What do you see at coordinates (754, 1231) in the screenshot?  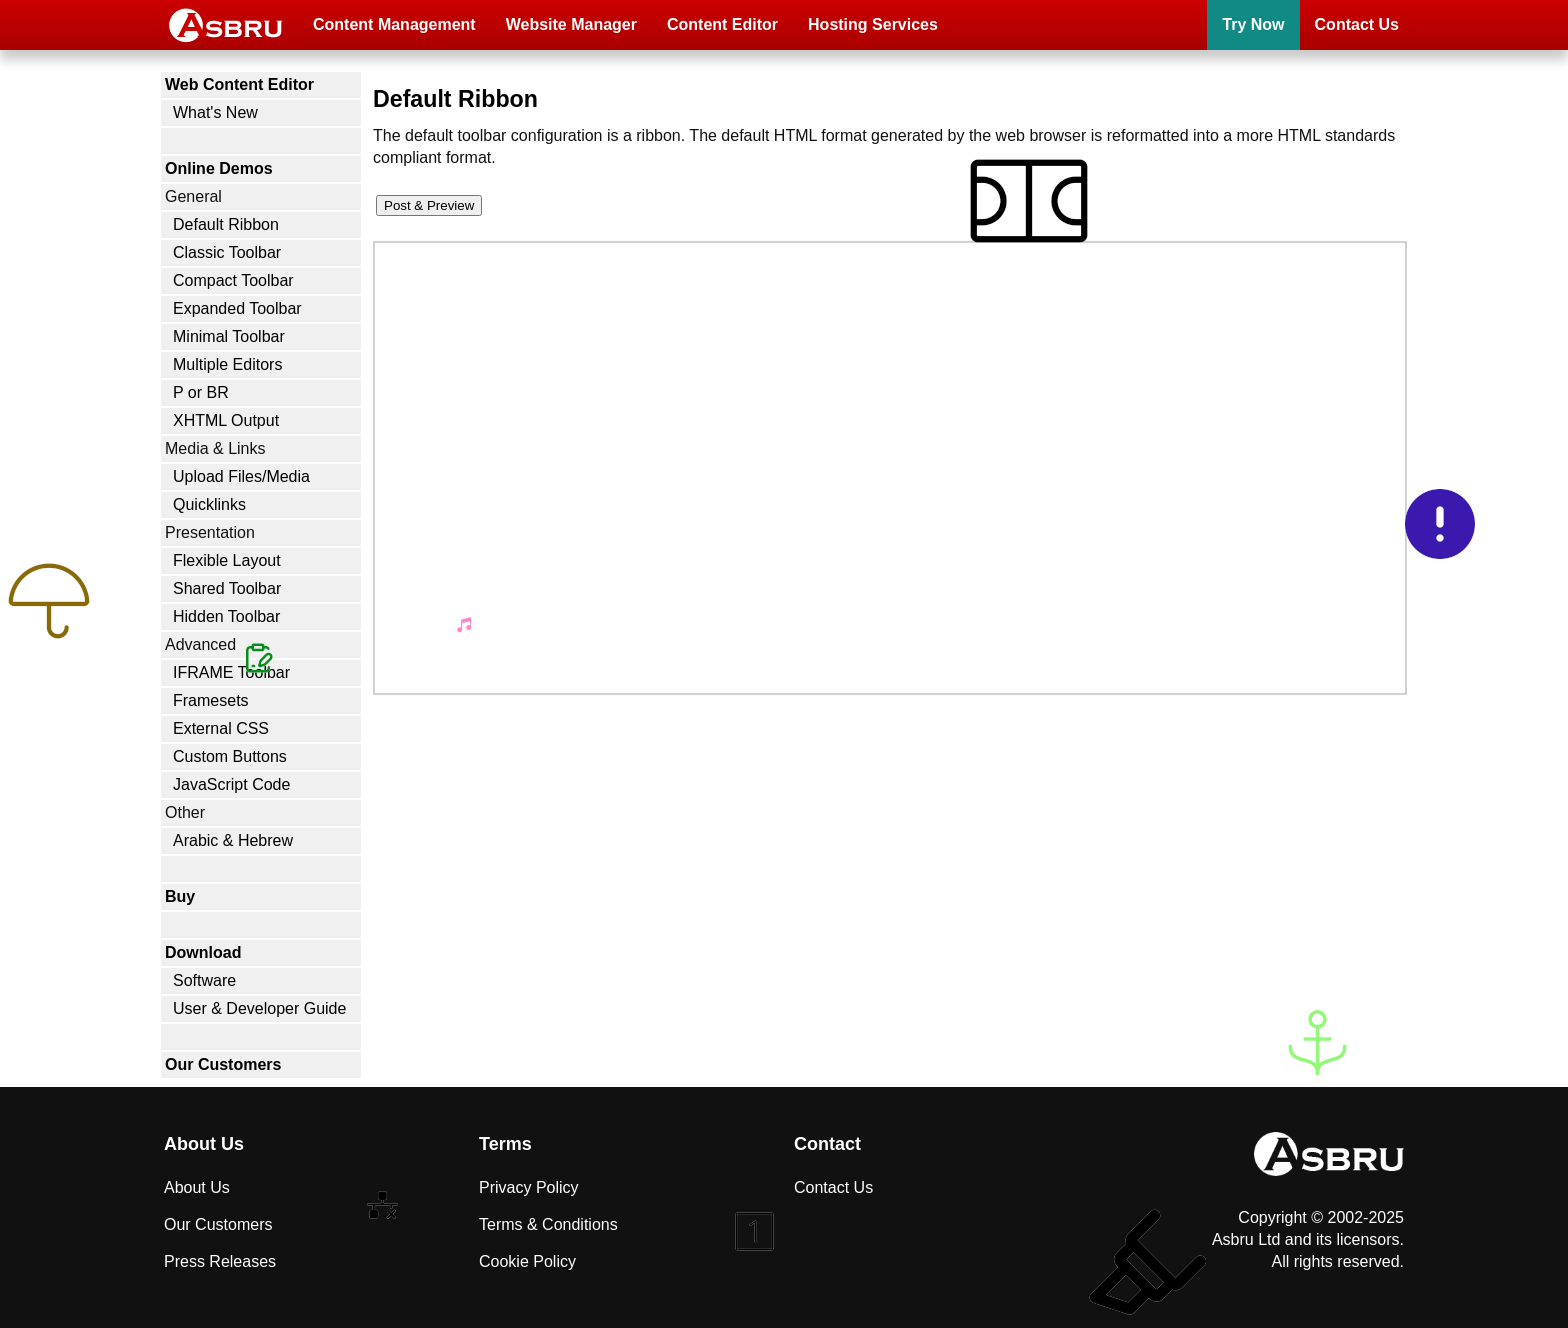 I see `indicates the first step in a process` at bounding box center [754, 1231].